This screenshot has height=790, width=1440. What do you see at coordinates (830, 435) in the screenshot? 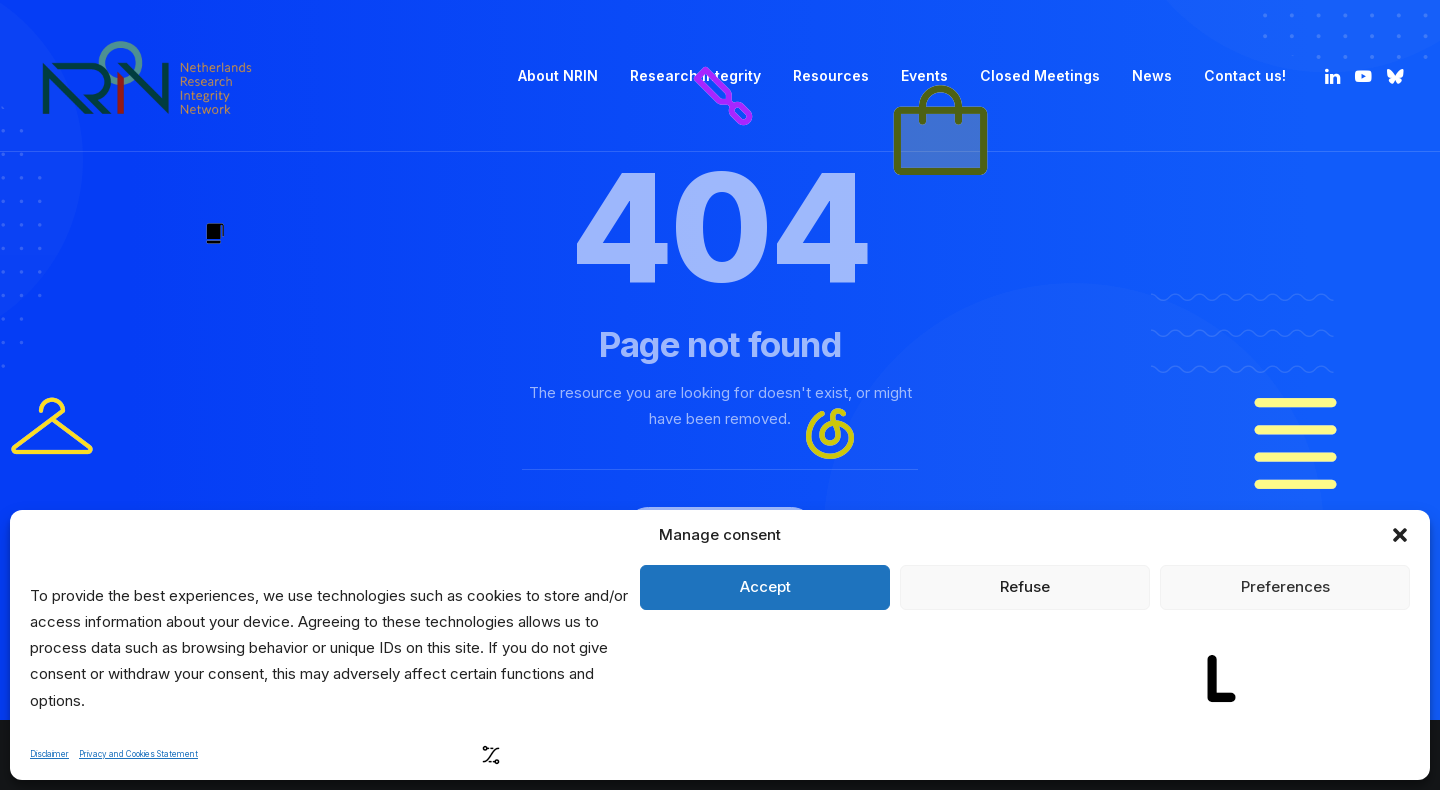
I see `open NetEase Music app` at bounding box center [830, 435].